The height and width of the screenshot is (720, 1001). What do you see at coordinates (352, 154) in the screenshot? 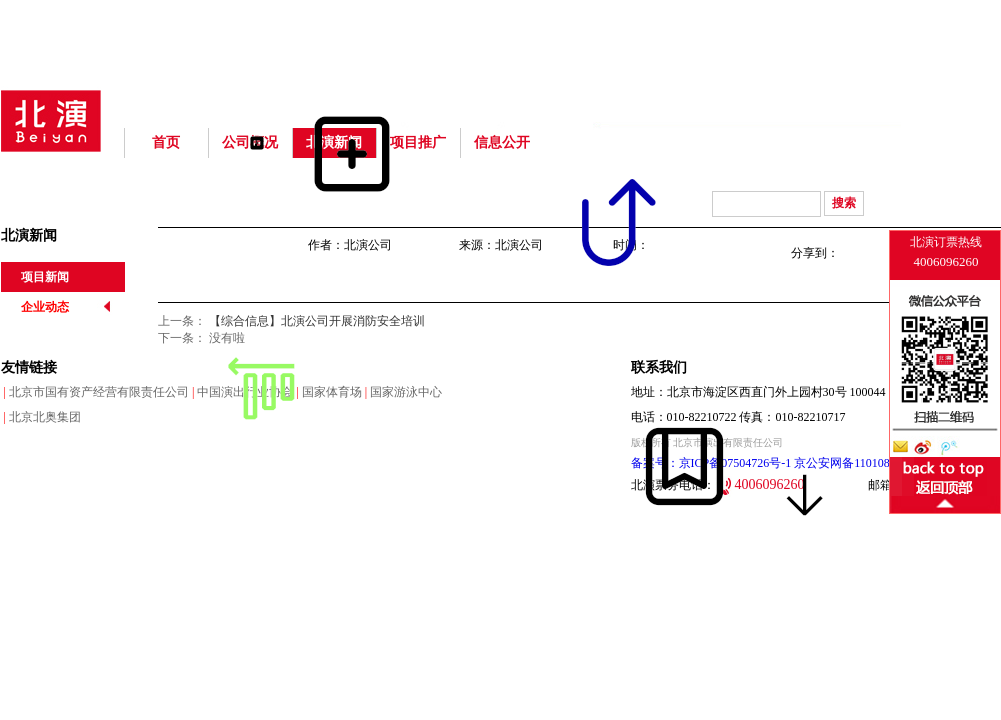
I see `add a new item or entry` at bounding box center [352, 154].